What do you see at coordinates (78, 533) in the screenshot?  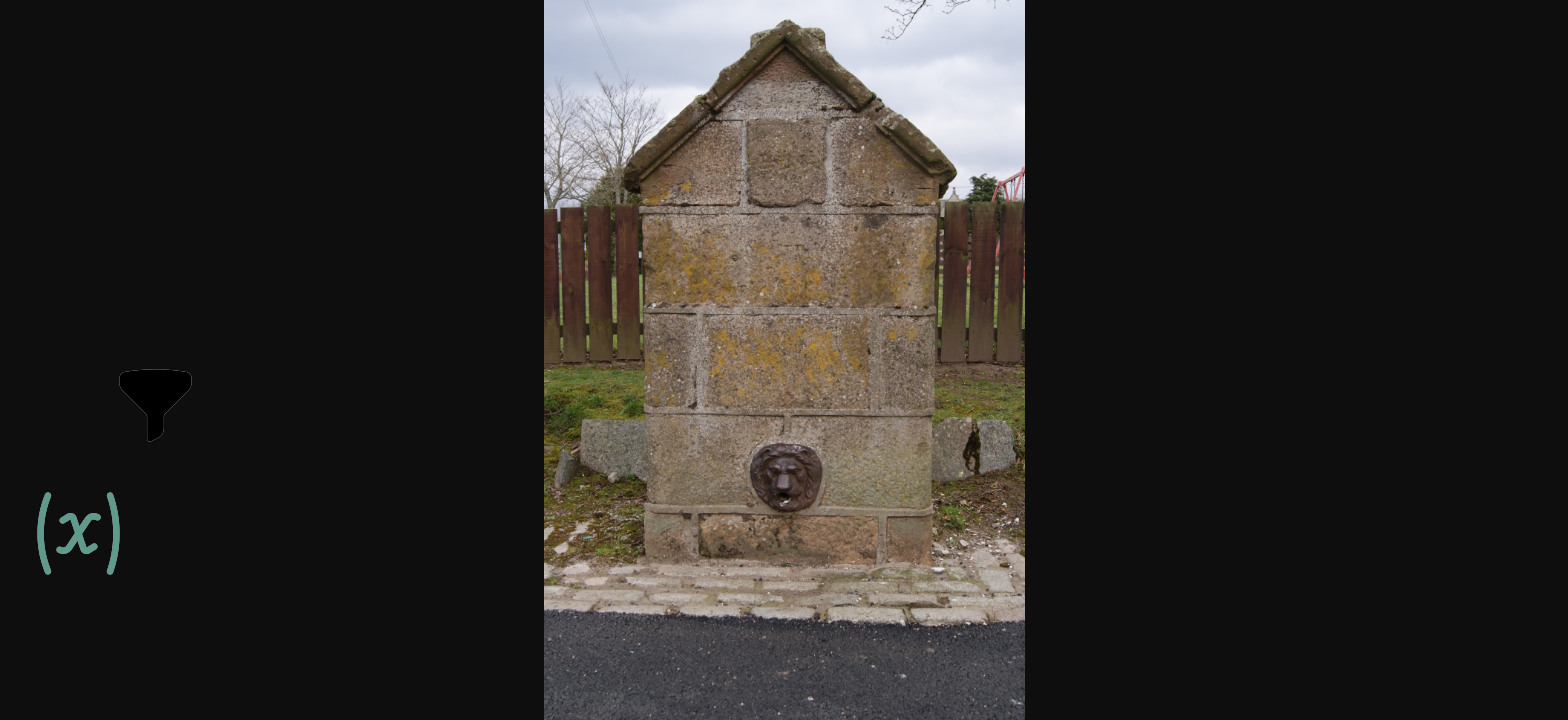 I see `insert a variable or placeholder value` at bounding box center [78, 533].